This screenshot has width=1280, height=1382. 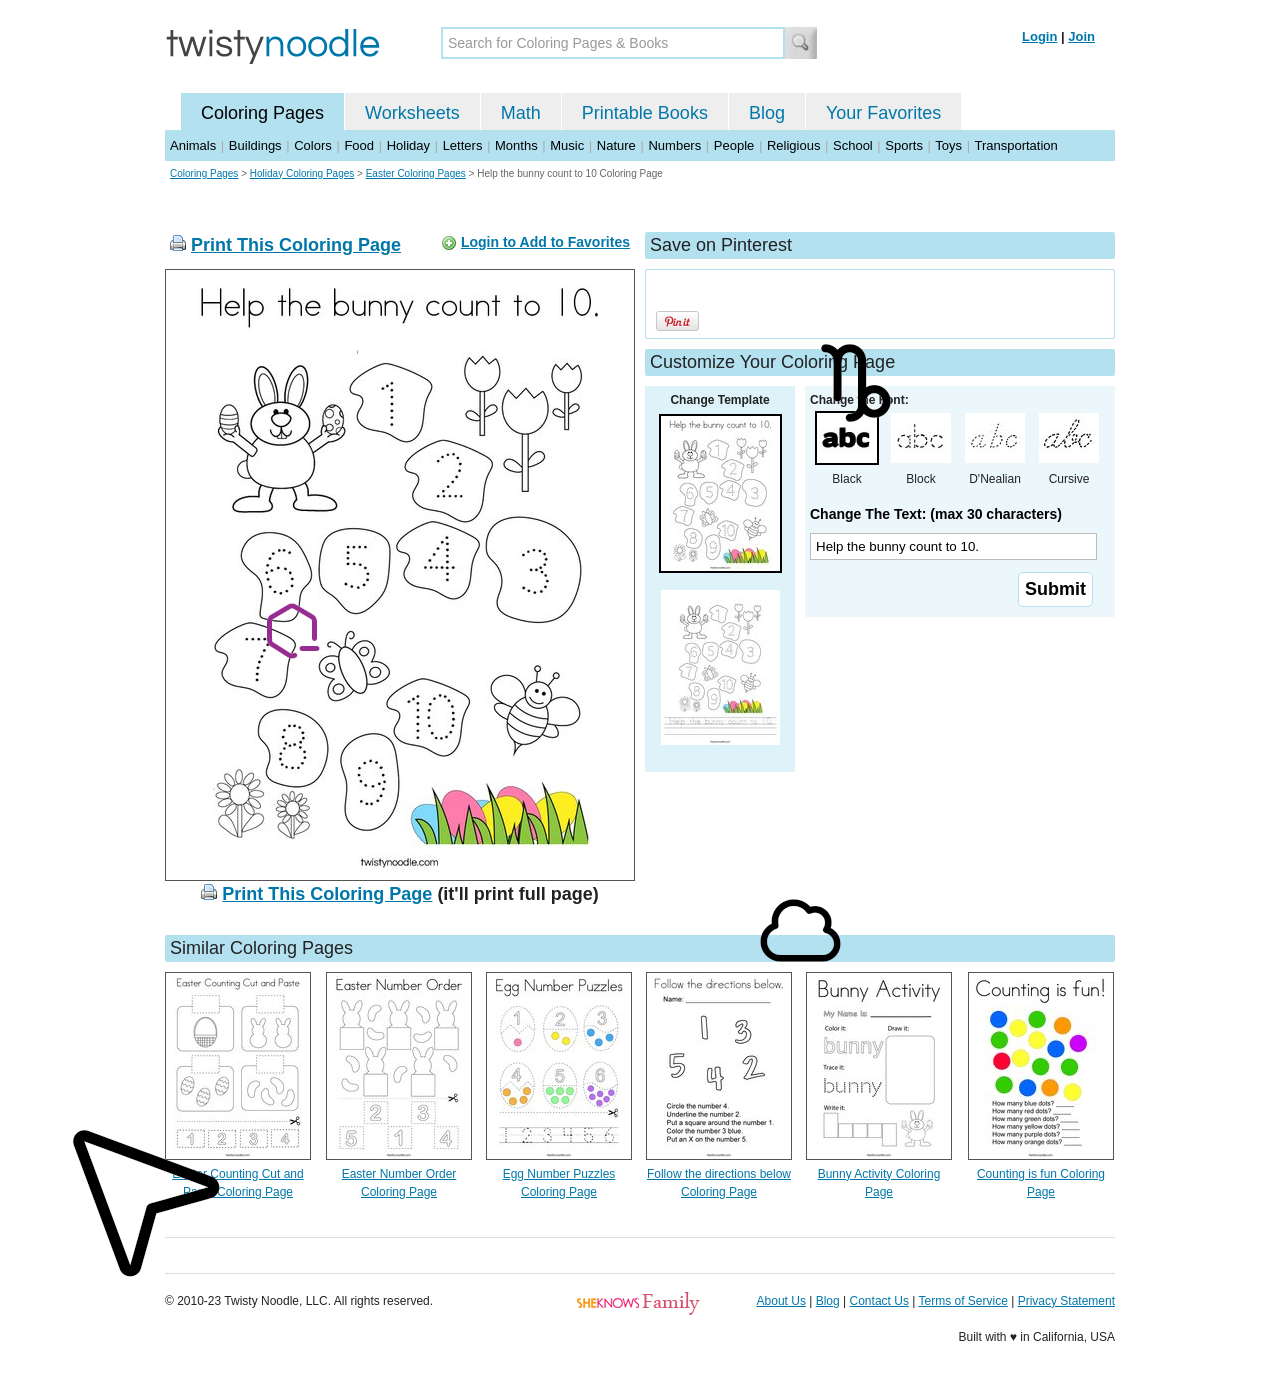 What do you see at coordinates (858, 381) in the screenshot?
I see `capricorn zodiac sign symbol` at bounding box center [858, 381].